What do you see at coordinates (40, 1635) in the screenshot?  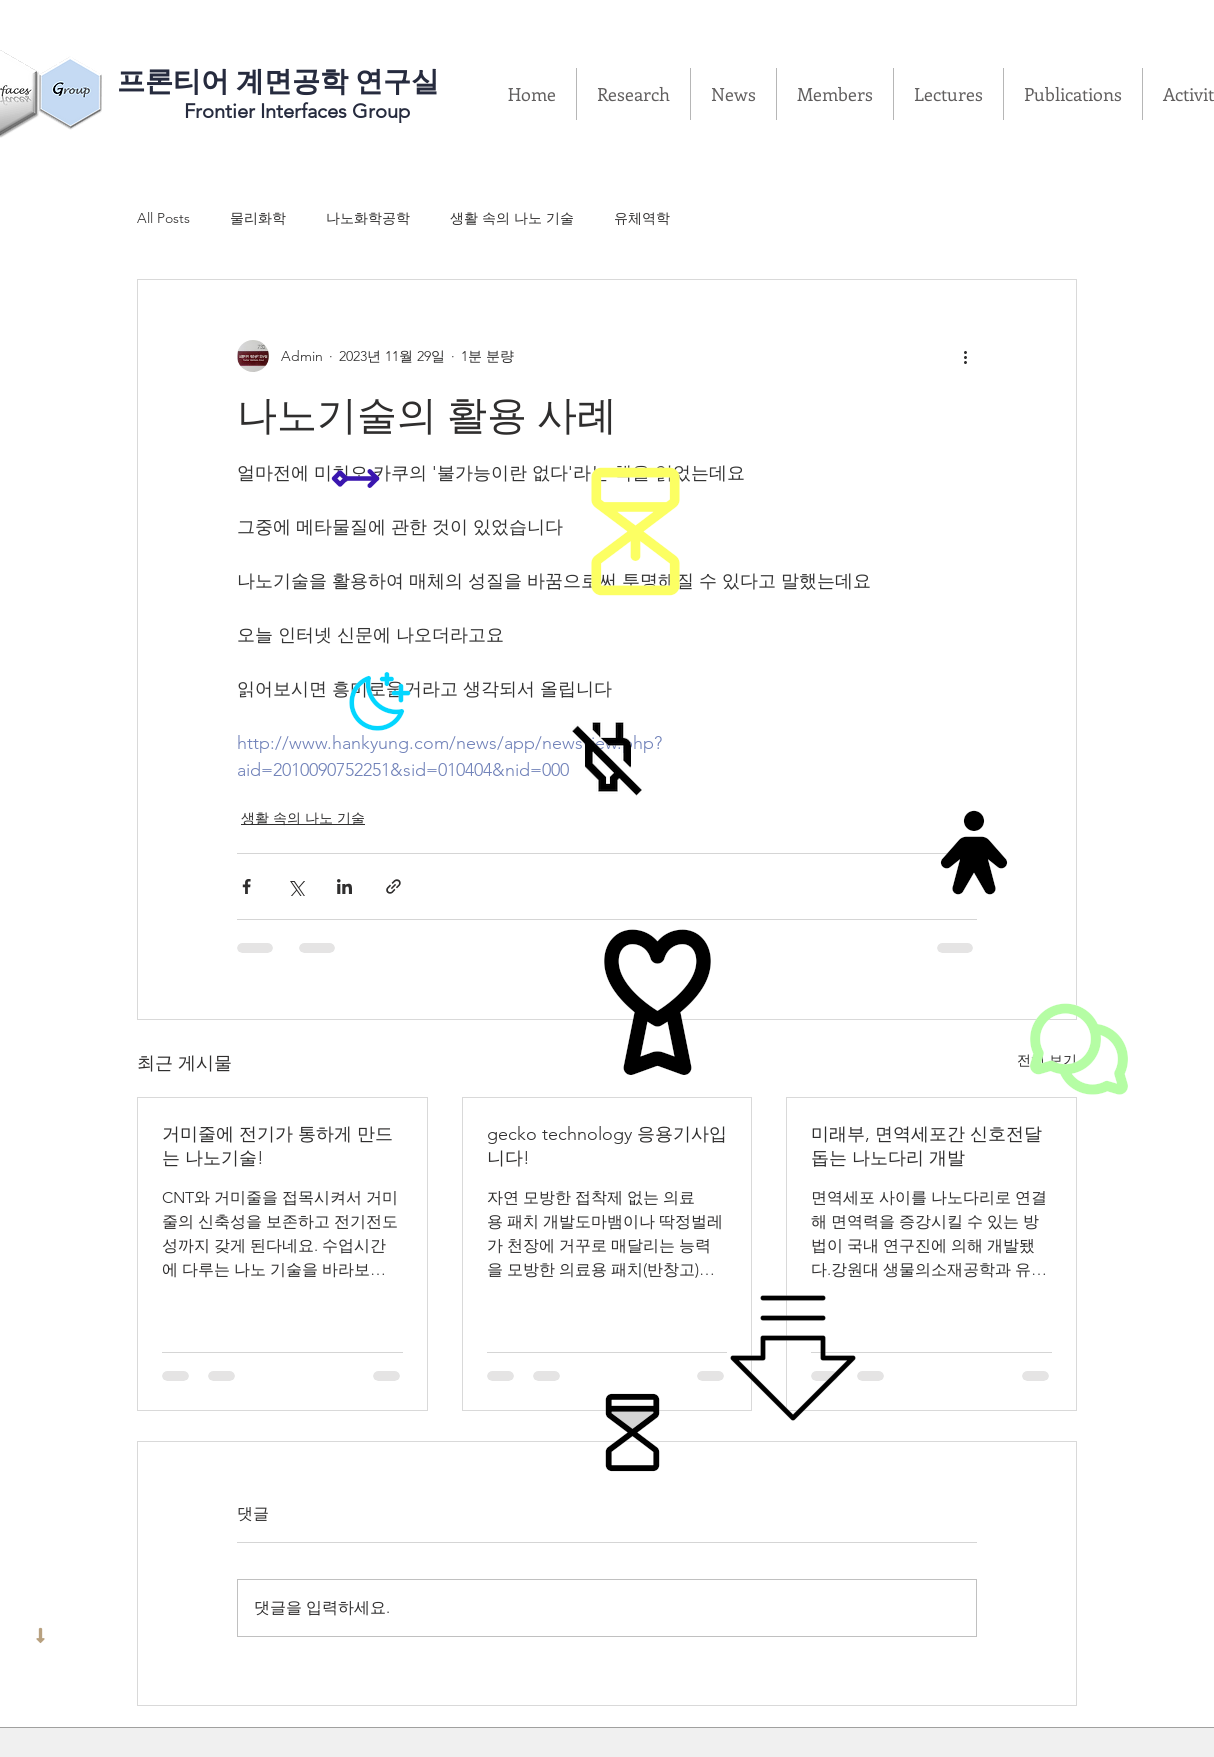 I see `scroll down to see more content` at bounding box center [40, 1635].